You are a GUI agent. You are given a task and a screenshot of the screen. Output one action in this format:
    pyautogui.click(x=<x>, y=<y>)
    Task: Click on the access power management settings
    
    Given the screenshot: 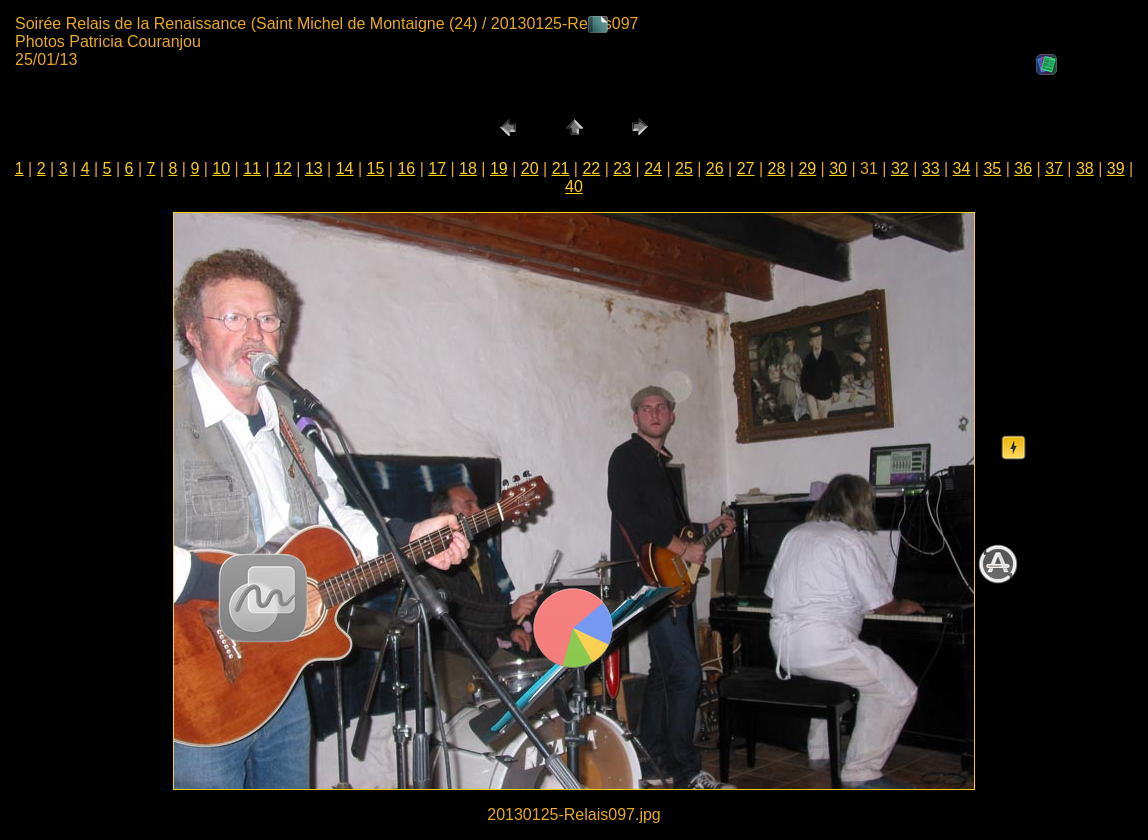 What is the action you would take?
    pyautogui.click(x=1013, y=447)
    